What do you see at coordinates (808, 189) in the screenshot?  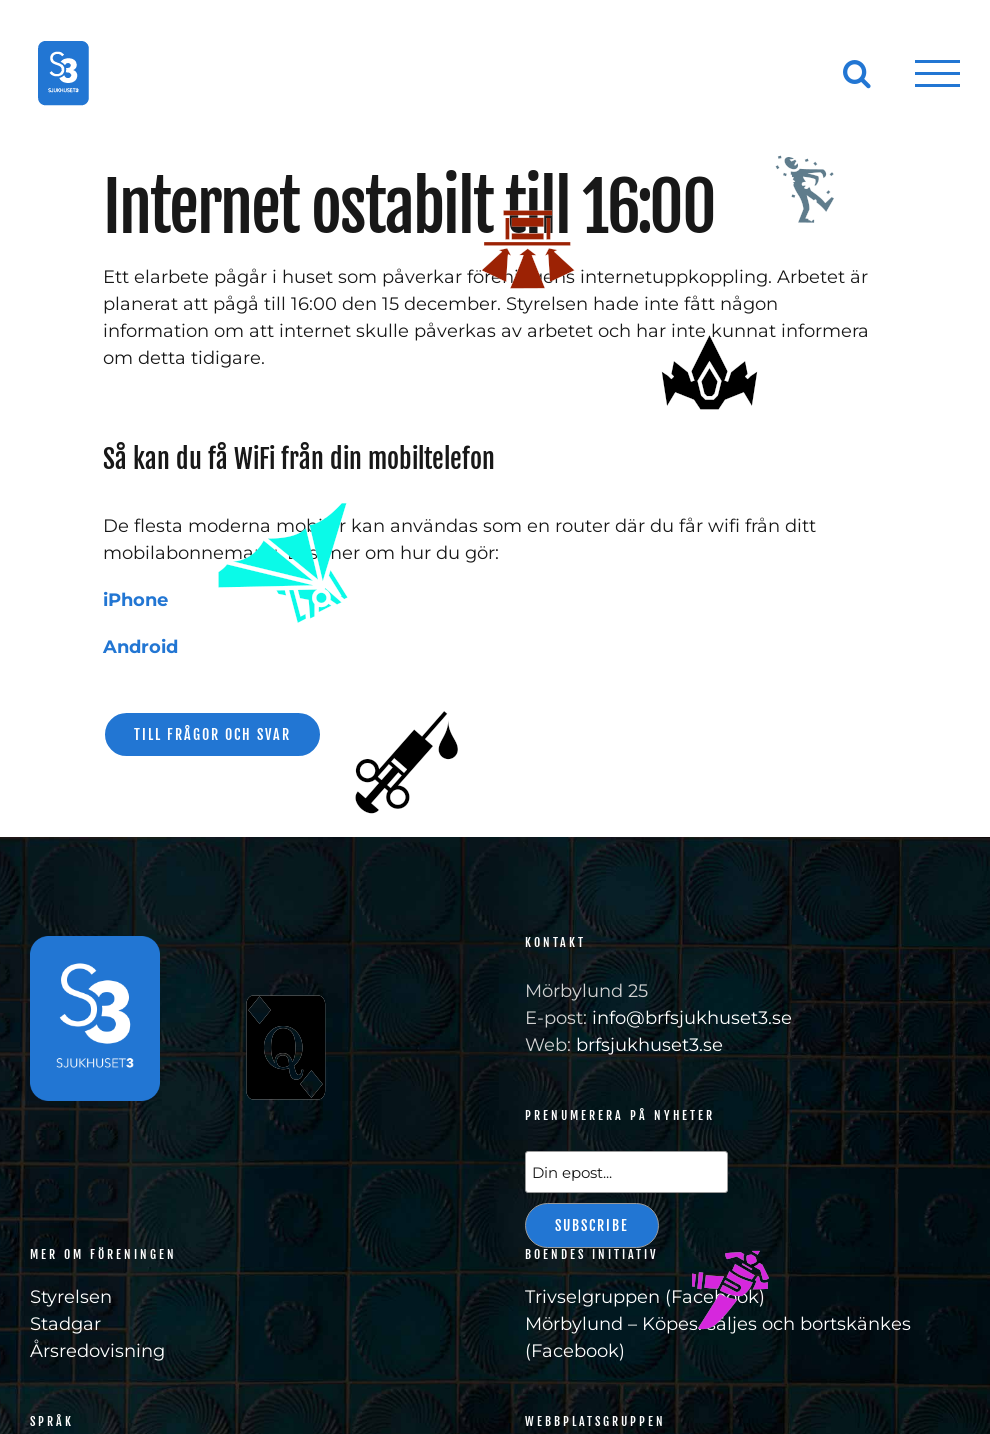 I see `zombie enemy or character type in a game` at bounding box center [808, 189].